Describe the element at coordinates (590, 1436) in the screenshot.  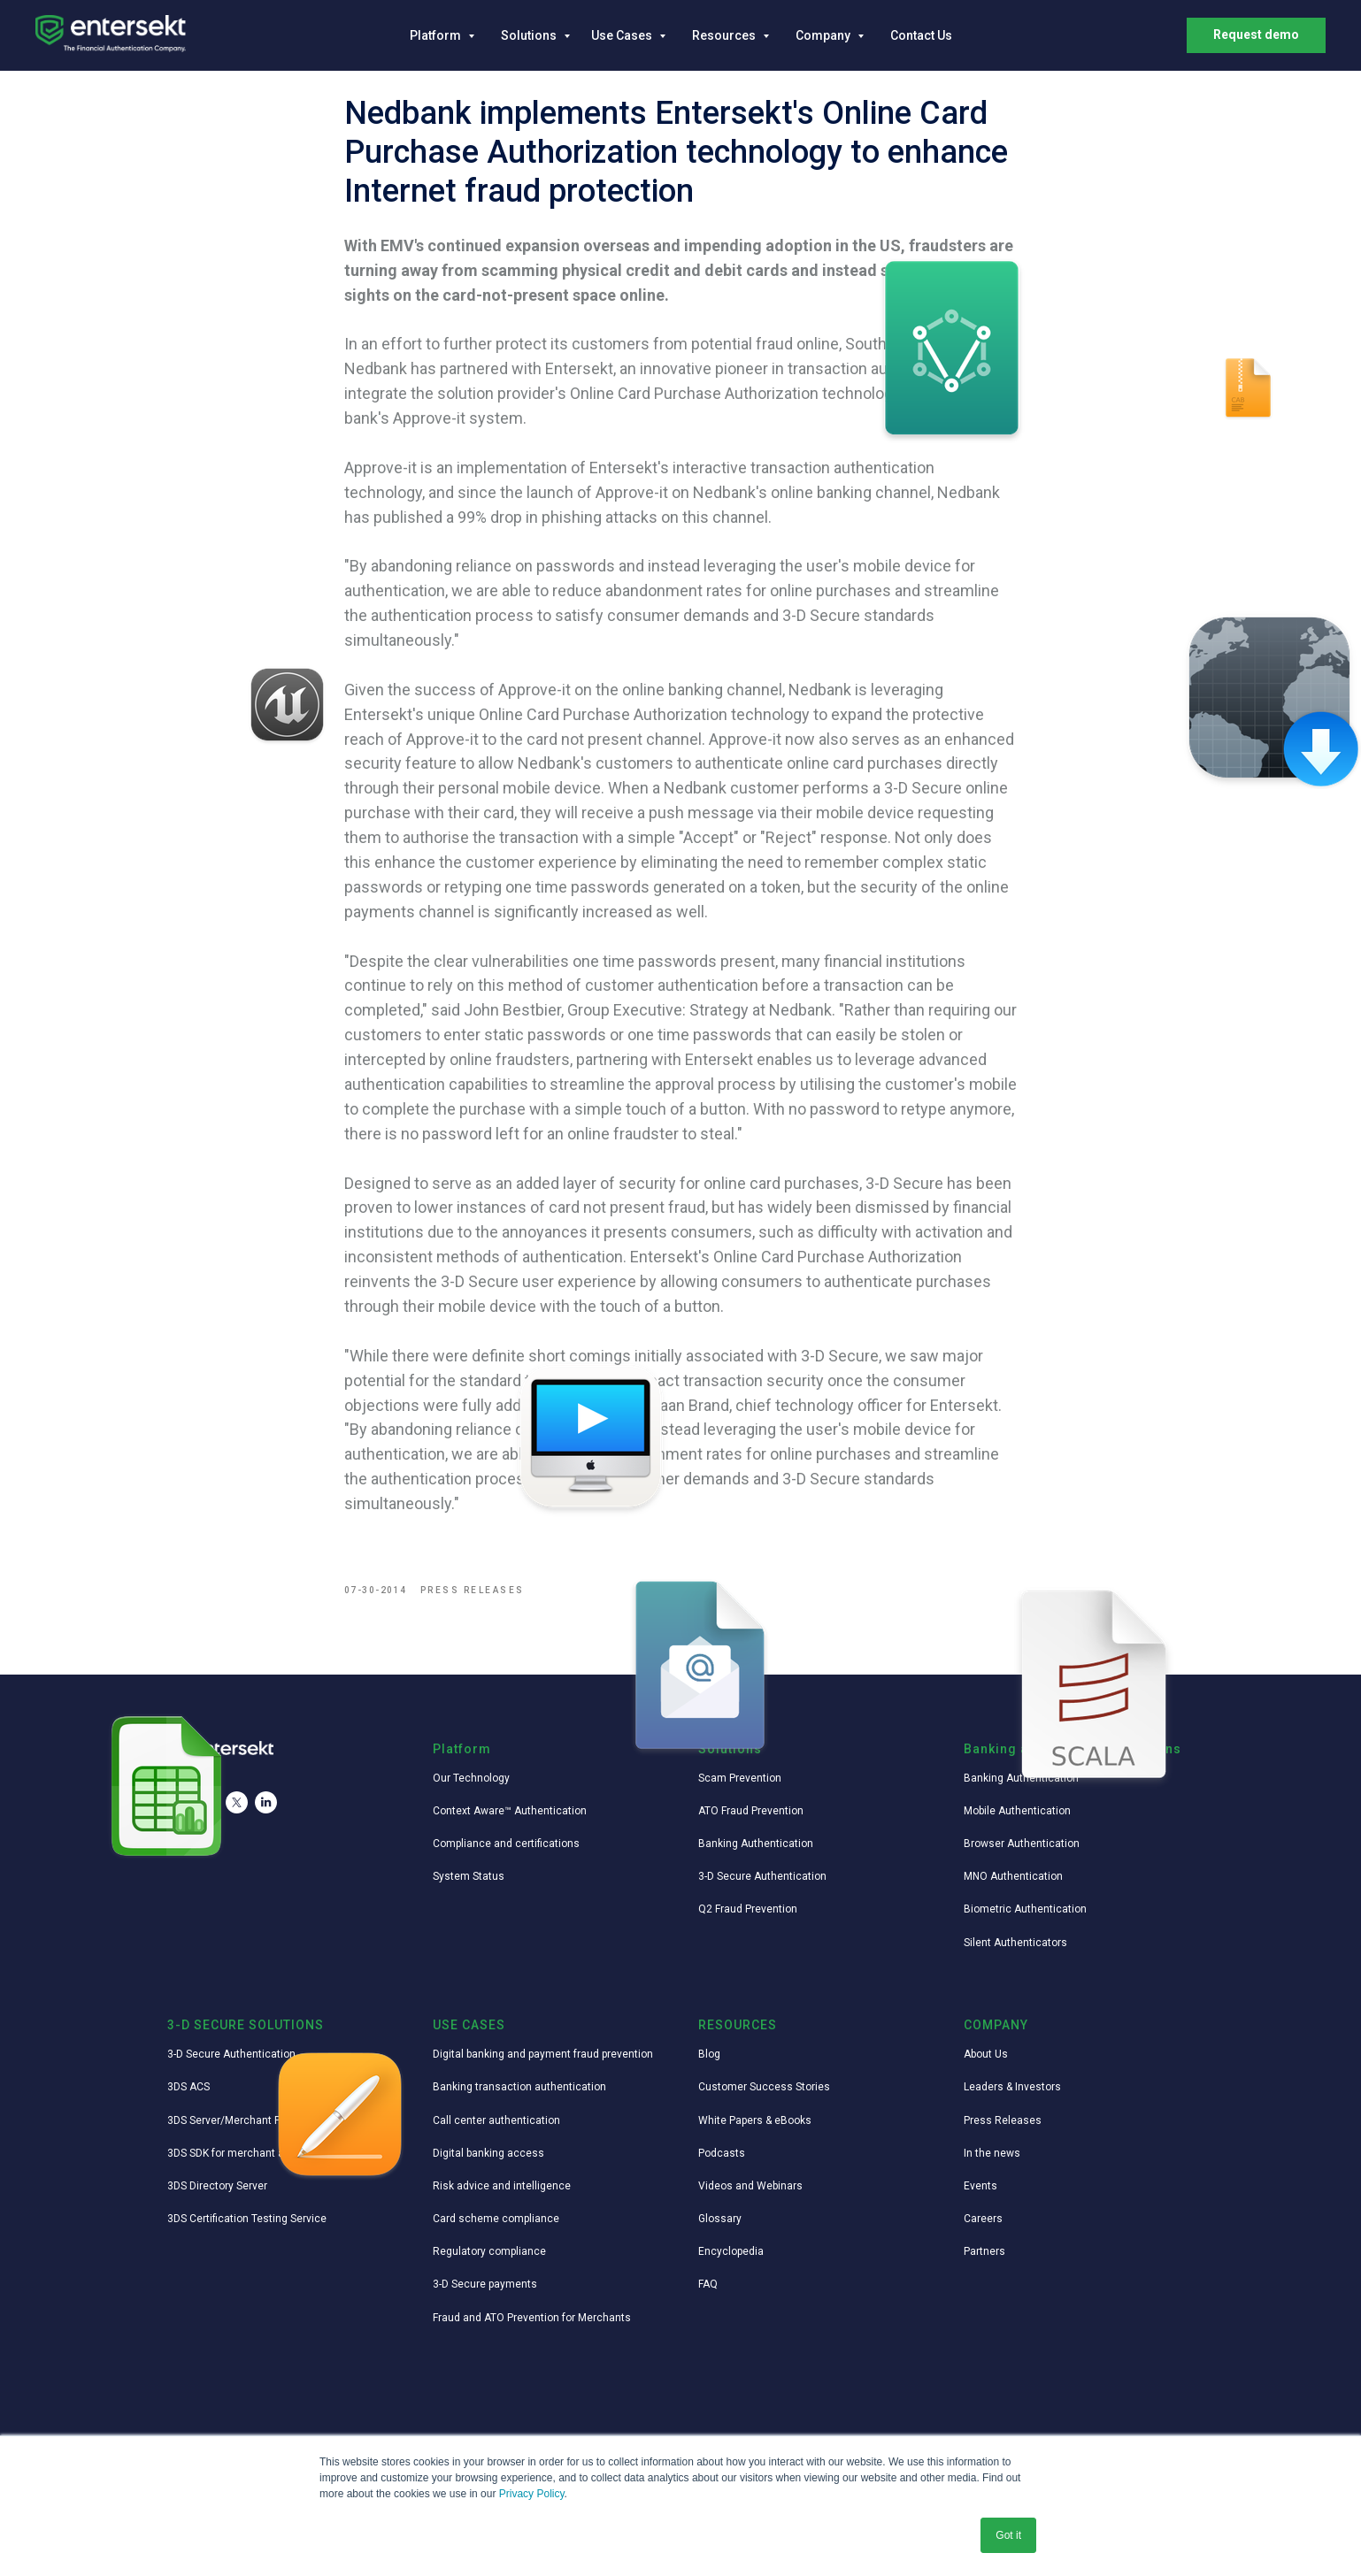
I see `open variety slideshow app` at that location.